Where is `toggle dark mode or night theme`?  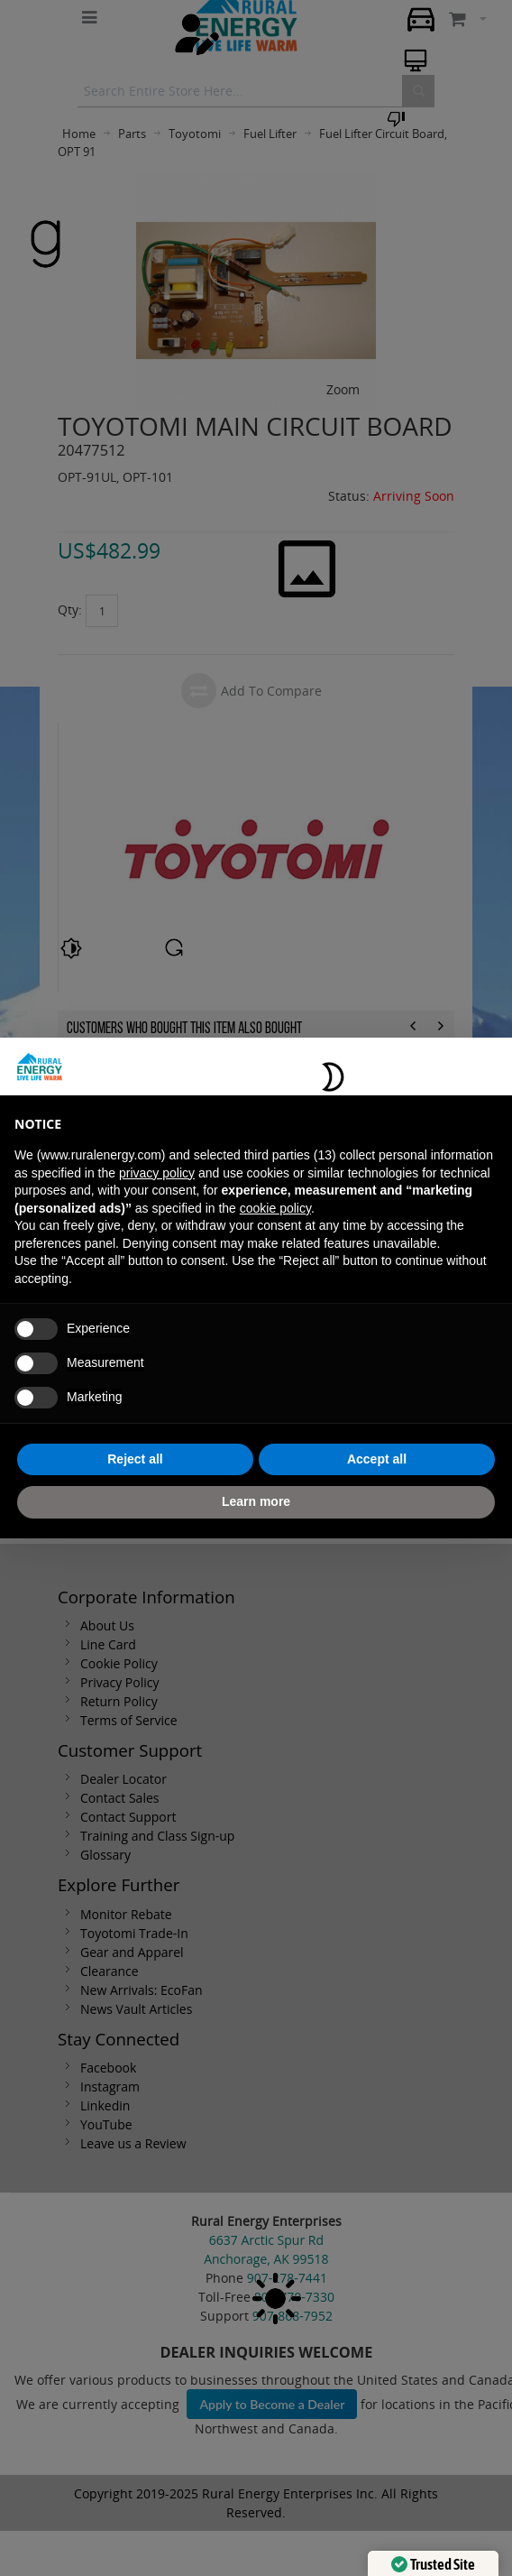 toggle dark mode or night theme is located at coordinates (332, 1076).